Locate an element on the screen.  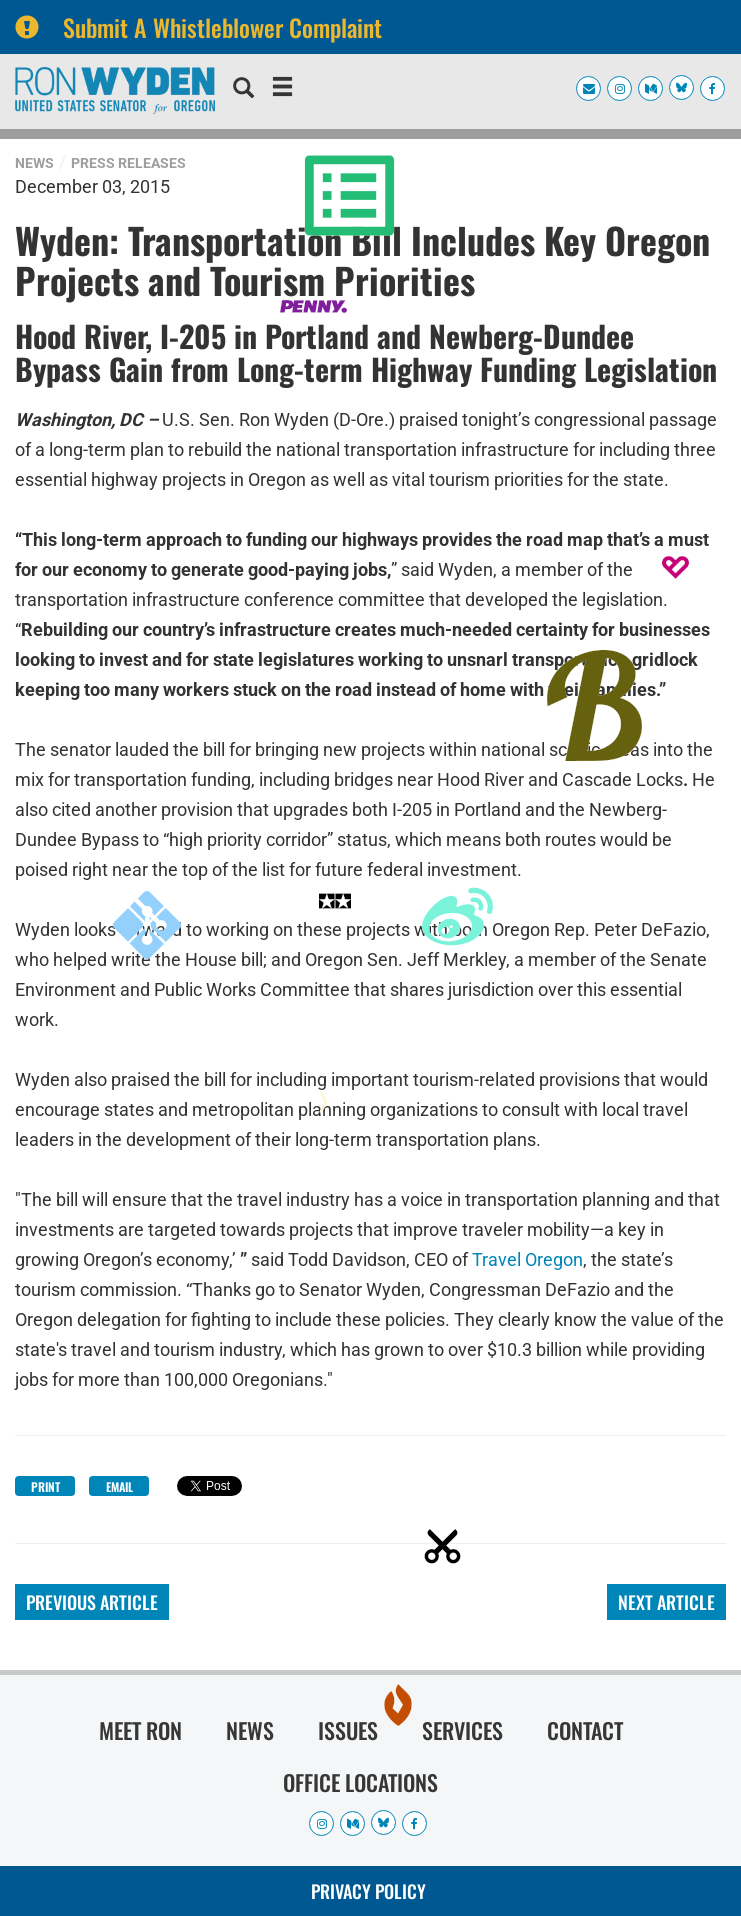
navigate to the next item or page is located at coordinates (323, 1102).